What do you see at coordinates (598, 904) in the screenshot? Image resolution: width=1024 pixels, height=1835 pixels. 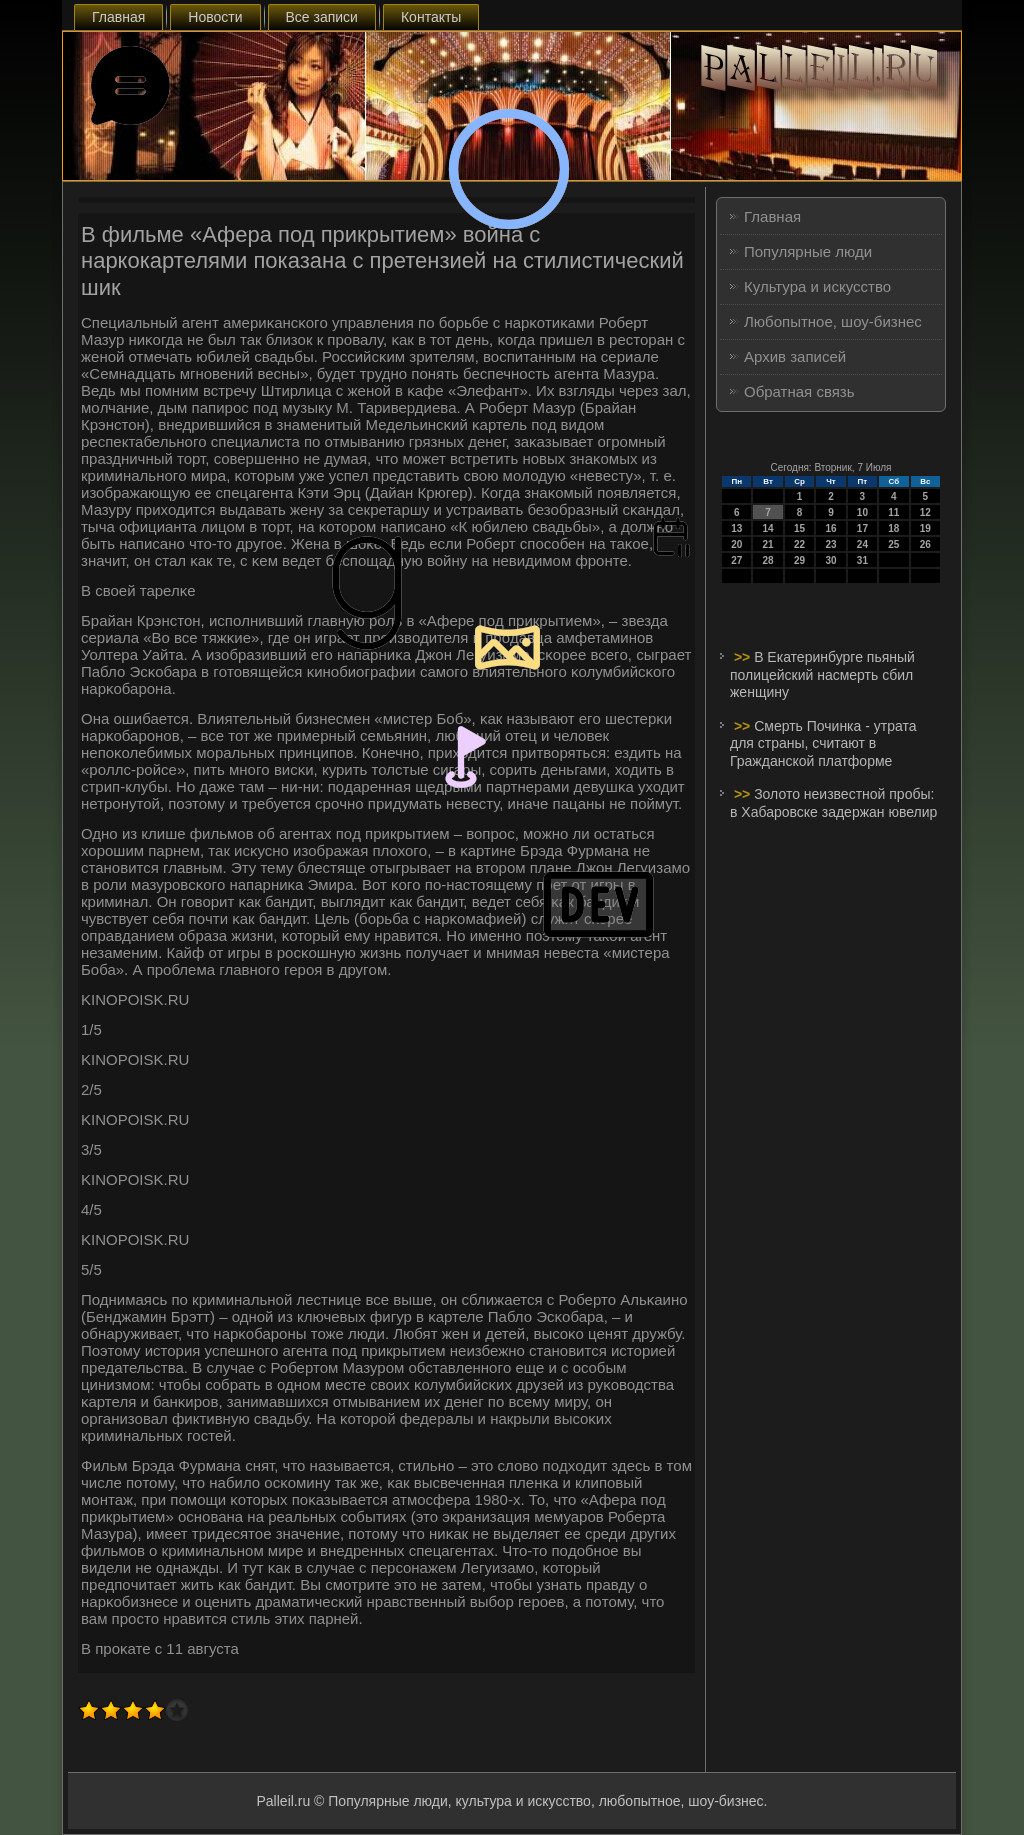 I see `visit DEV Community profile or article` at bounding box center [598, 904].